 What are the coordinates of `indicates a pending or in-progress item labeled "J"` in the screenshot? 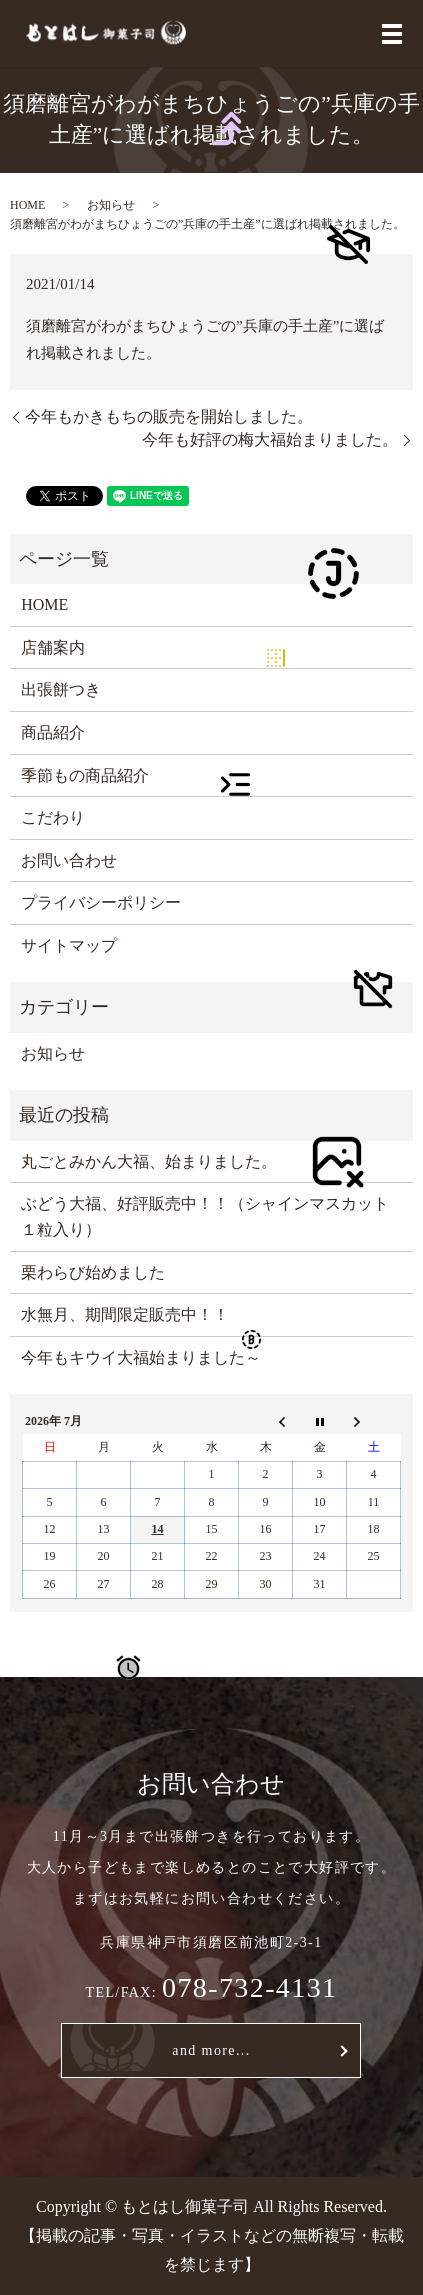 It's located at (333, 573).